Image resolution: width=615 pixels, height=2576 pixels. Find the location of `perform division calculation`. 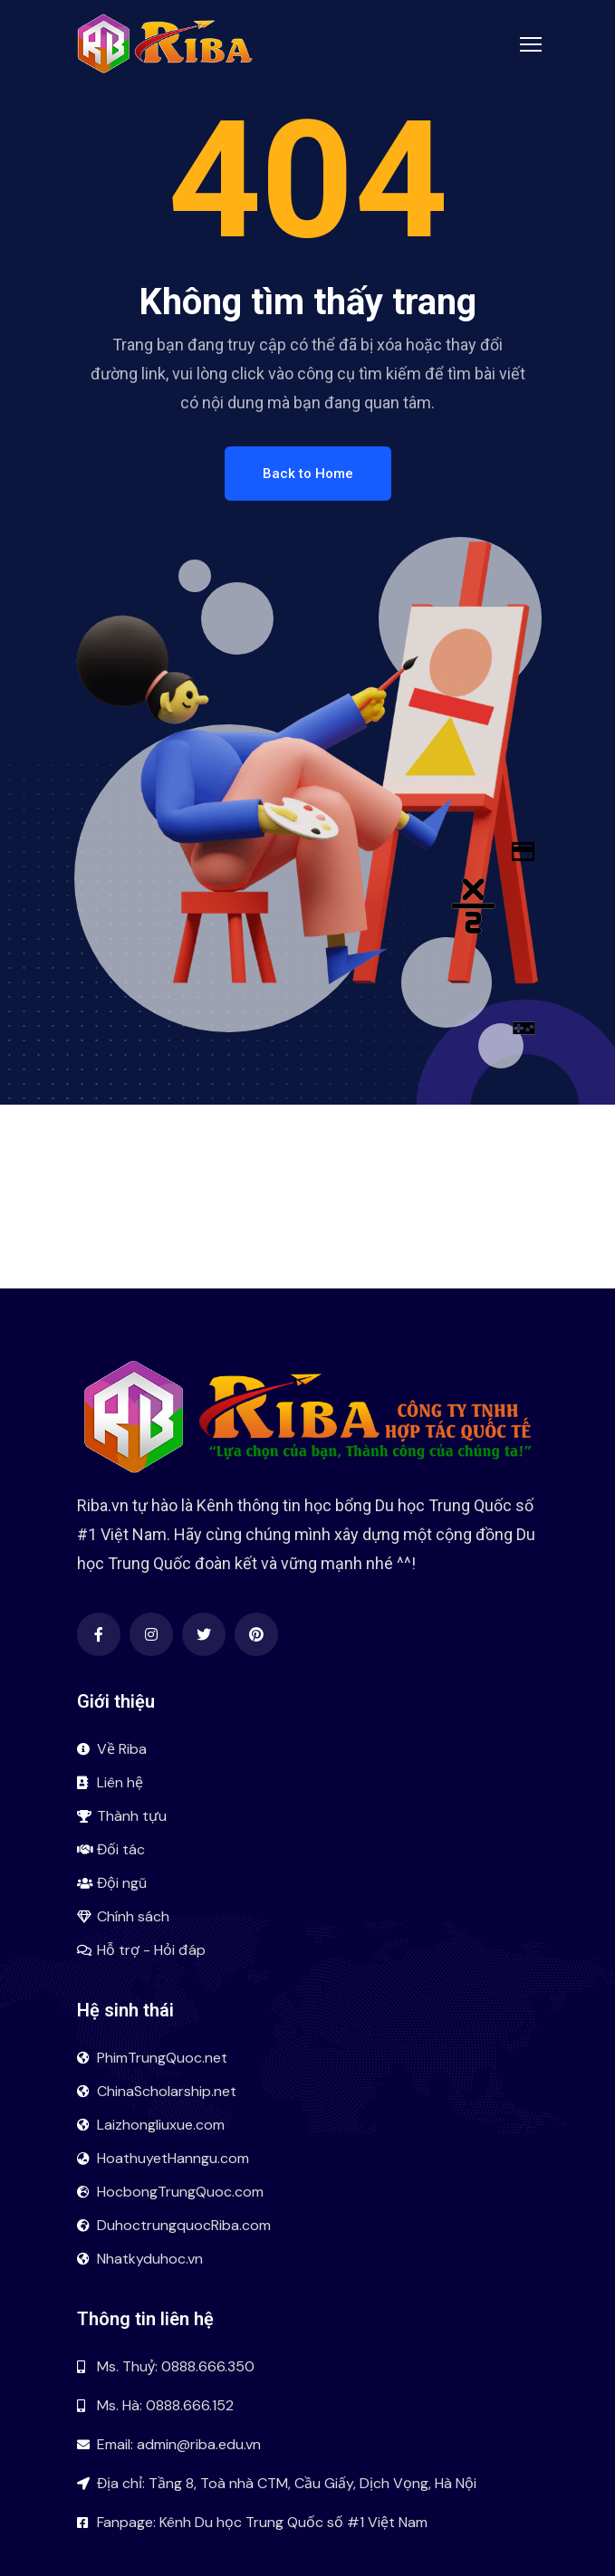

perform division calculation is located at coordinates (473, 905).